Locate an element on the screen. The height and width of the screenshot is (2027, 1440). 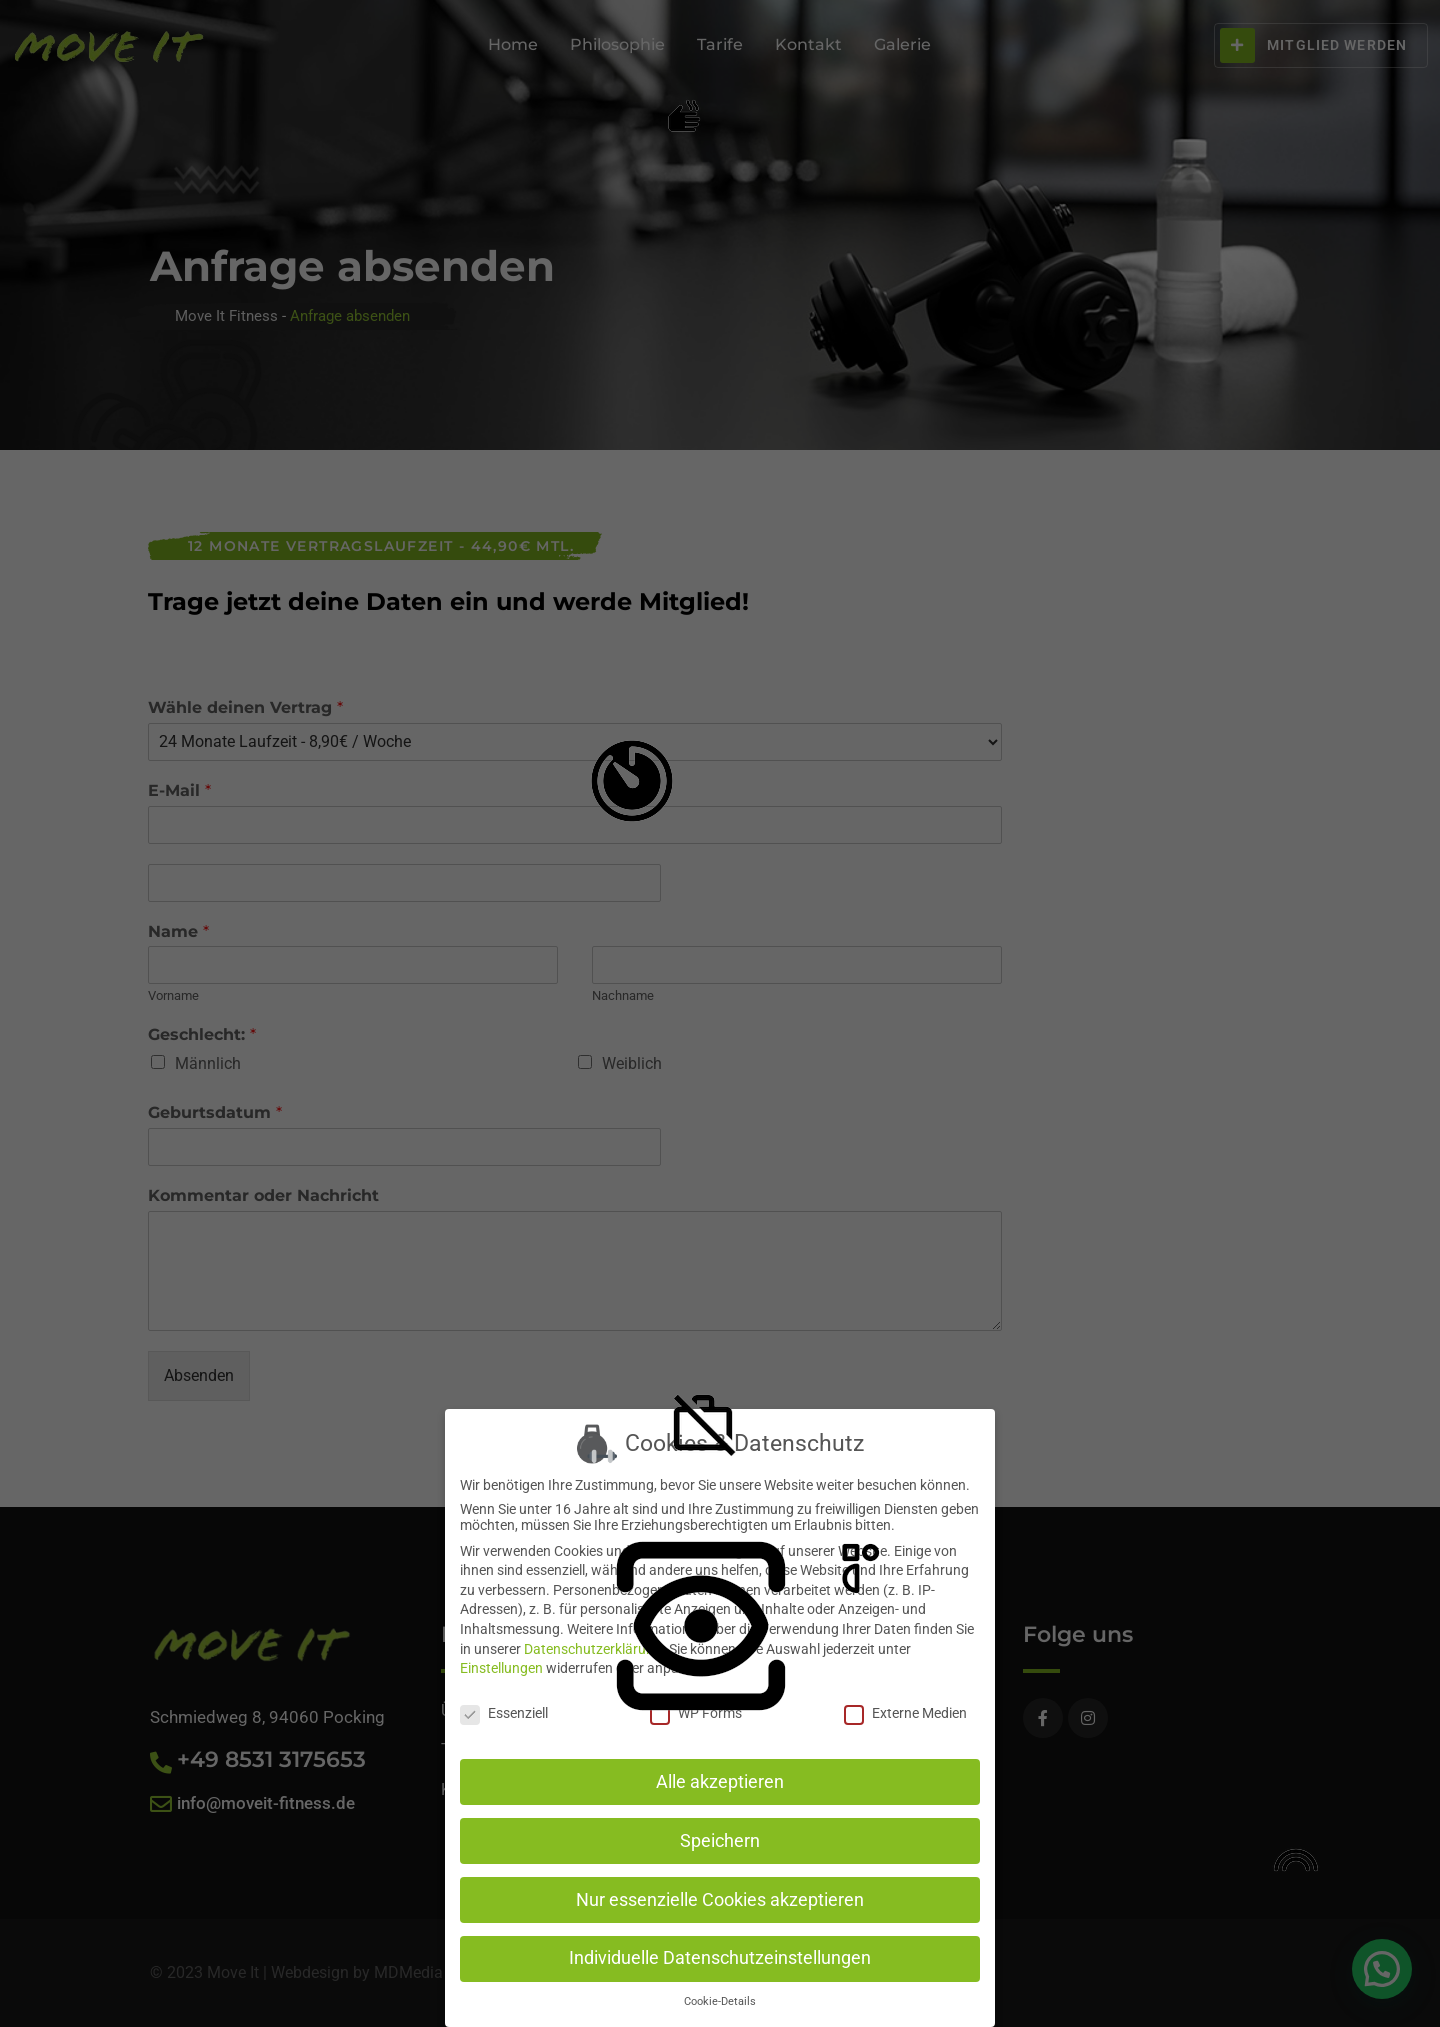
set or start a timer is located at coordinates (632, 781).